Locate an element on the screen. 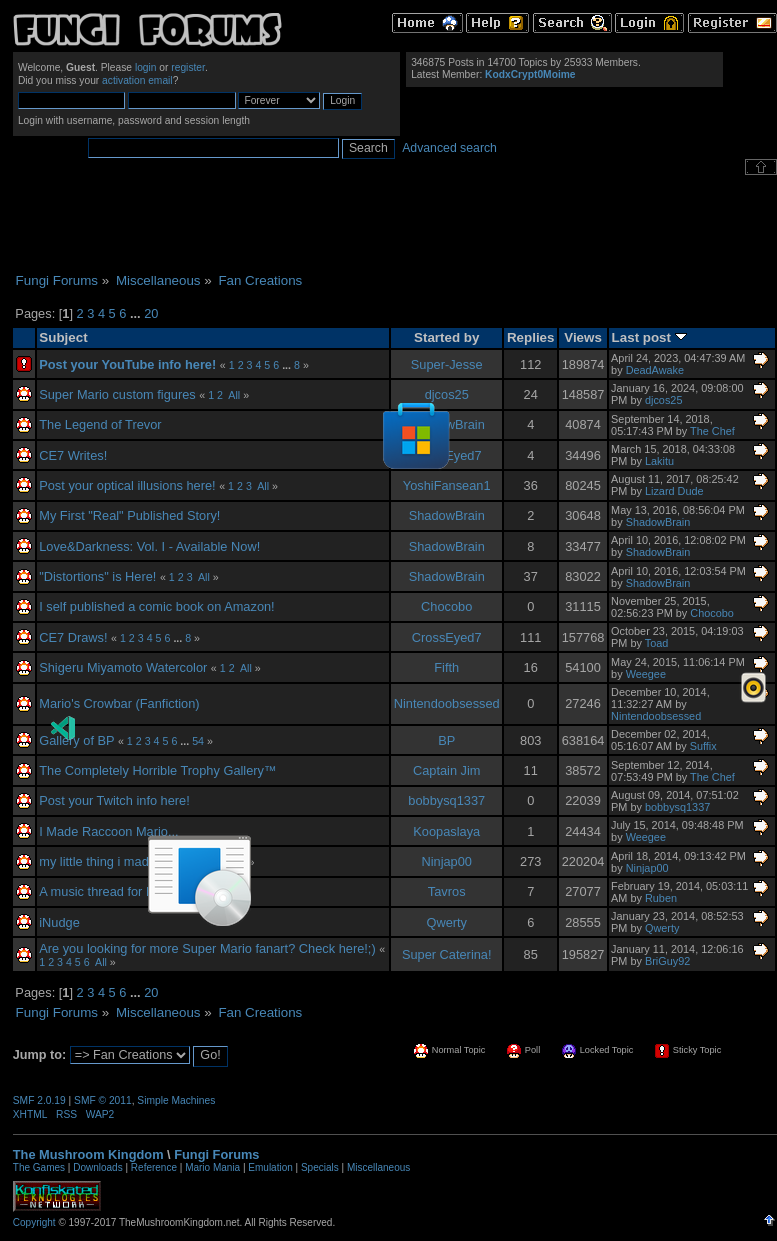 The height and width of the screenshot is (1241, 777). open sound or audio settings is located at coordinates (753, 687).